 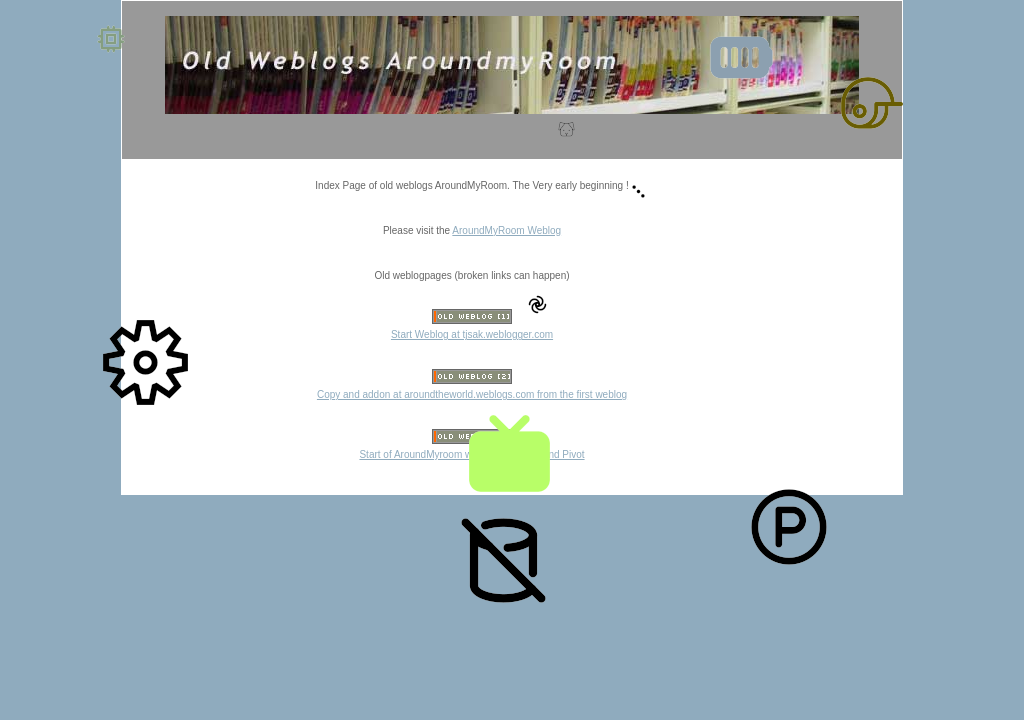 What do you see at coordinates (566, 129) in the screenshot?
I see `view pet-related content or settings` at bounding box center [566, 129].